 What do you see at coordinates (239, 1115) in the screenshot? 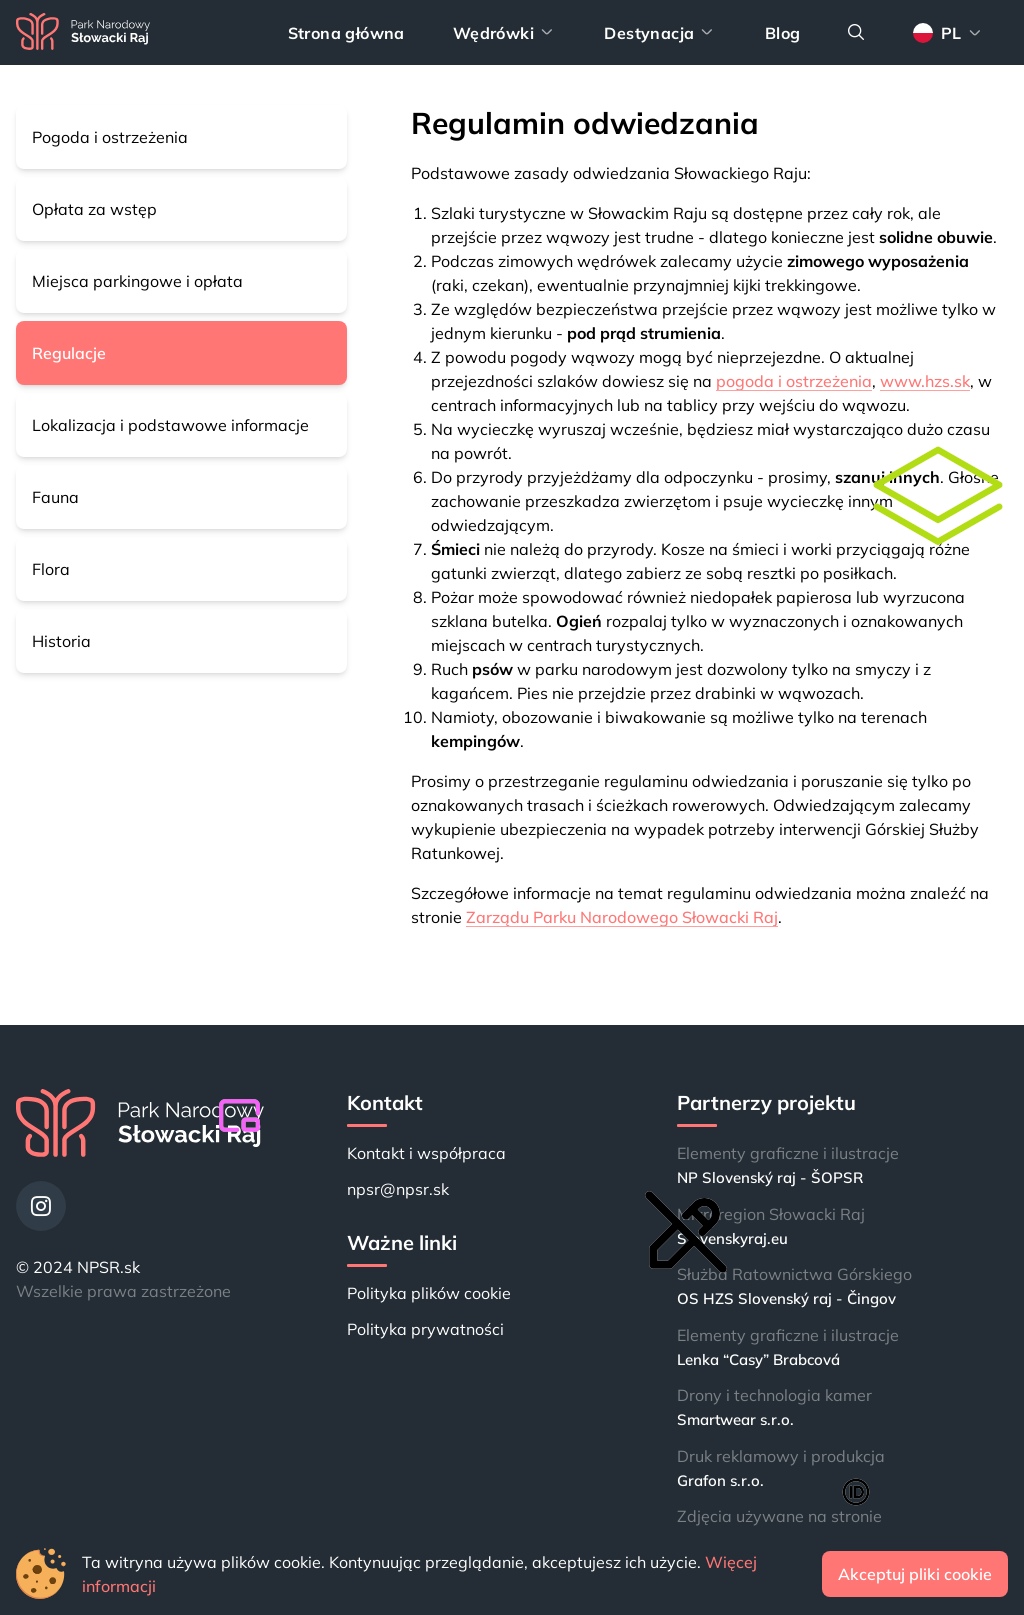
I see `enable picture-in-picture mode` at bounding box center [239, 1115].